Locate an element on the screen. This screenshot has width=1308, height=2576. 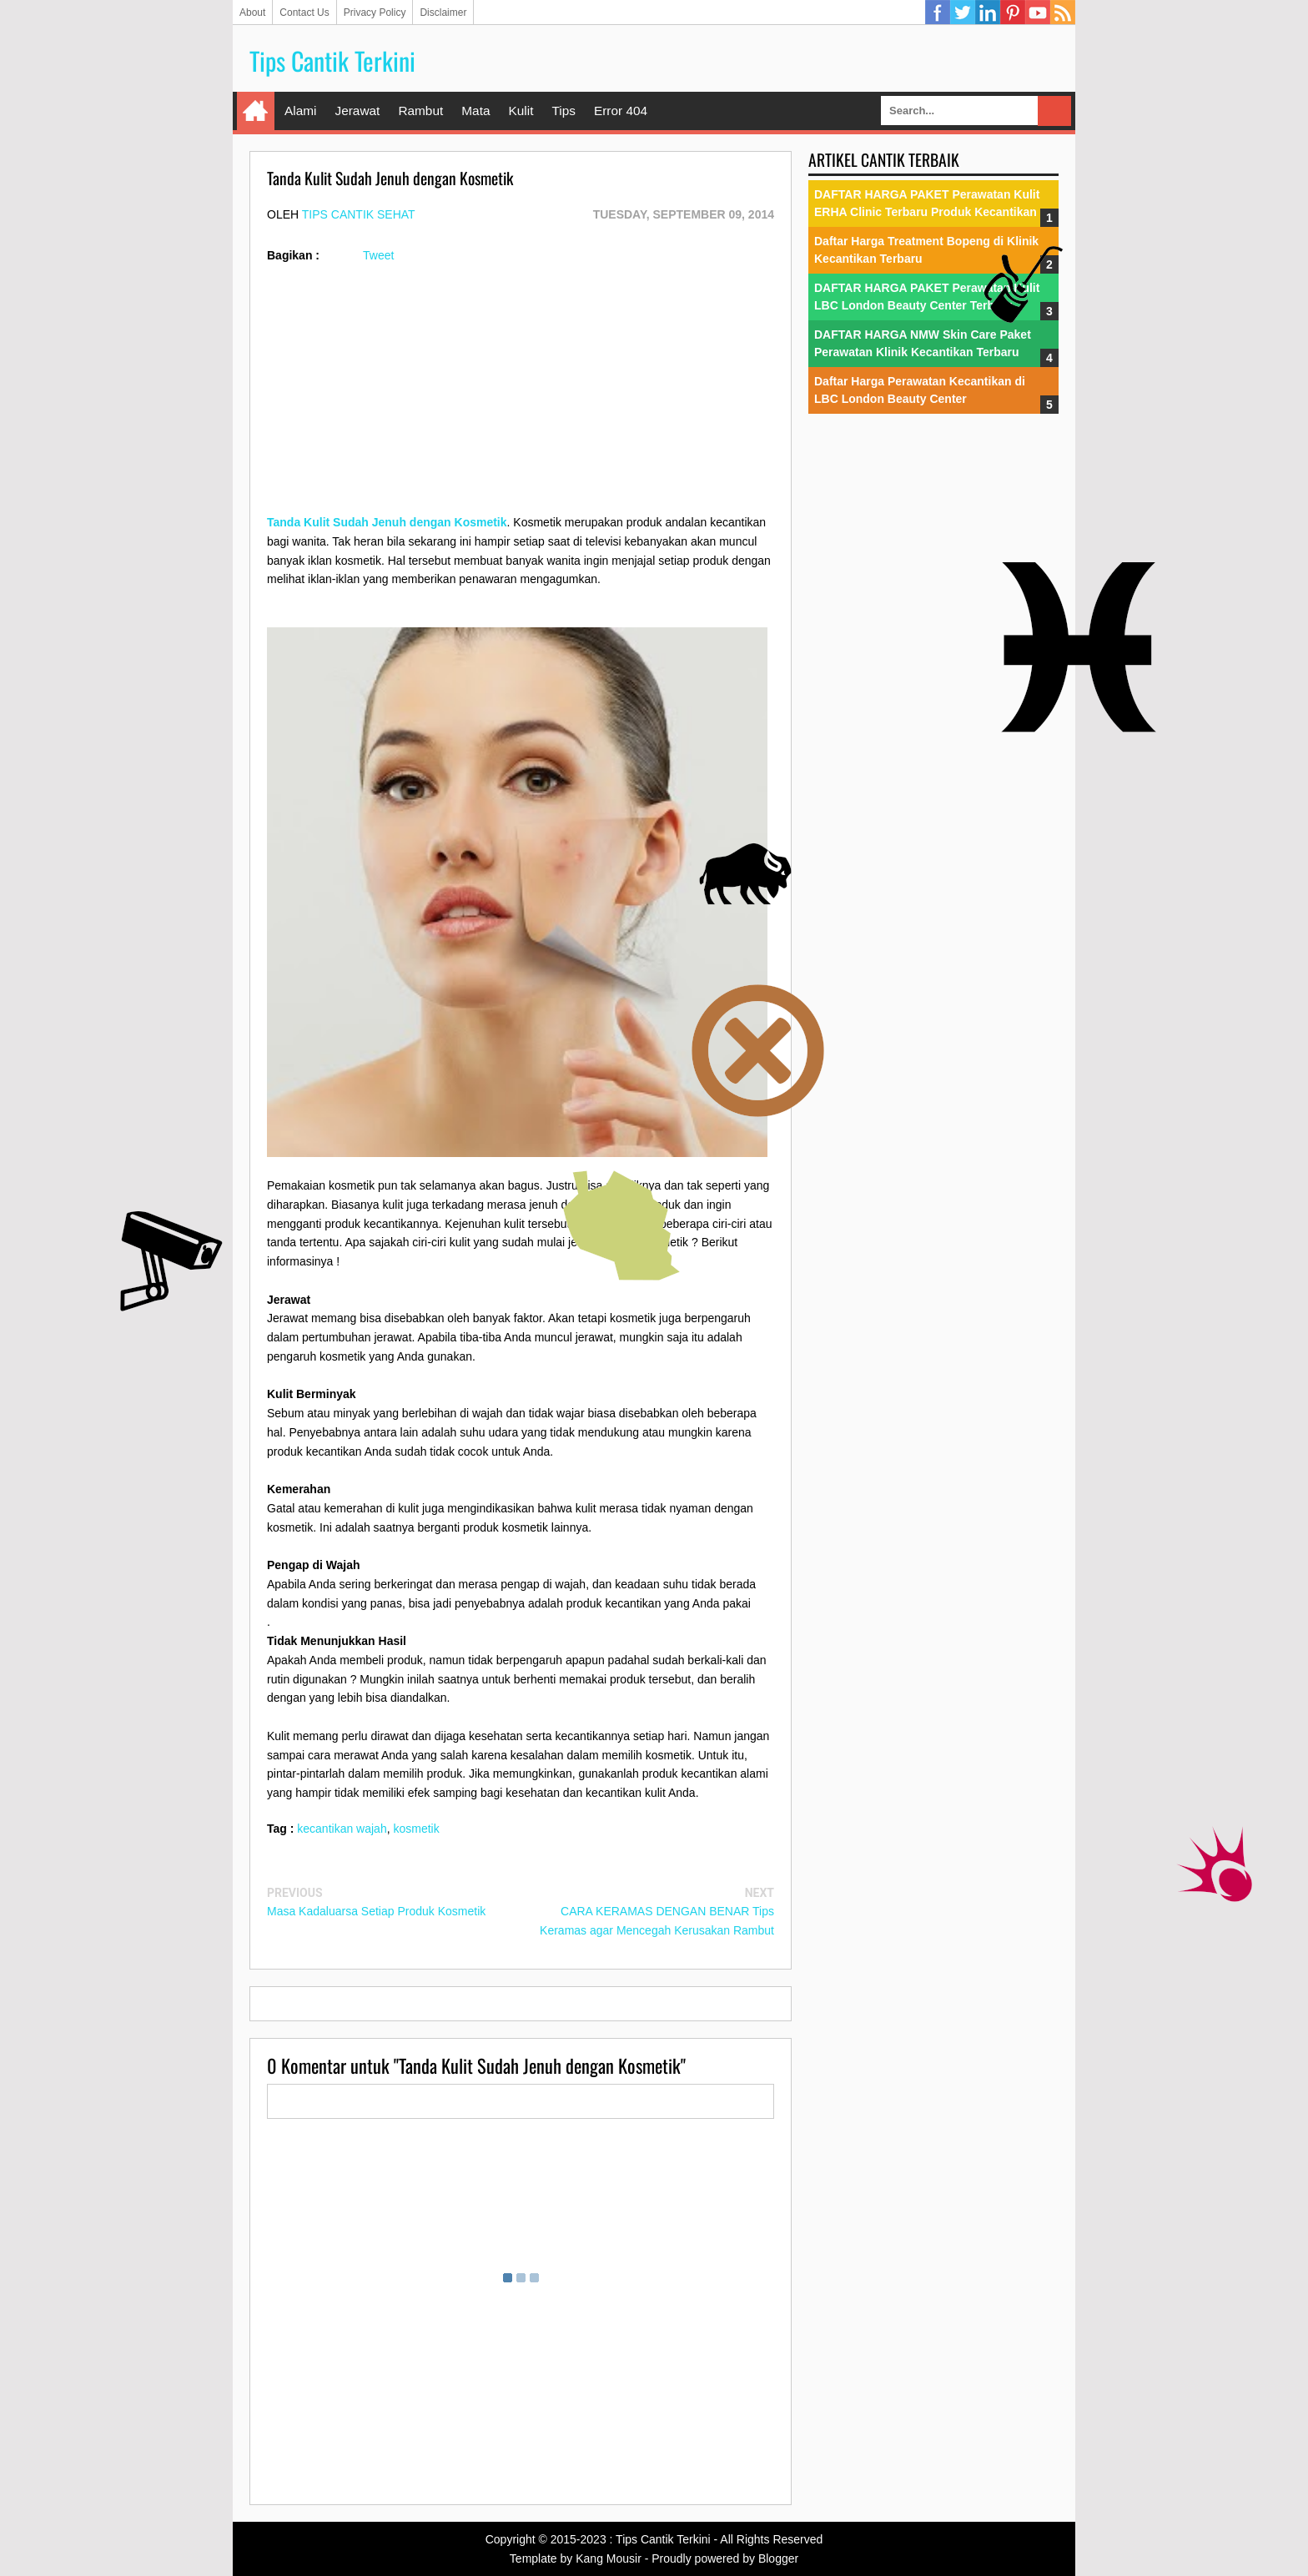
hypersonic melon power-up or special ability is located at coordinates (1214, 1863).